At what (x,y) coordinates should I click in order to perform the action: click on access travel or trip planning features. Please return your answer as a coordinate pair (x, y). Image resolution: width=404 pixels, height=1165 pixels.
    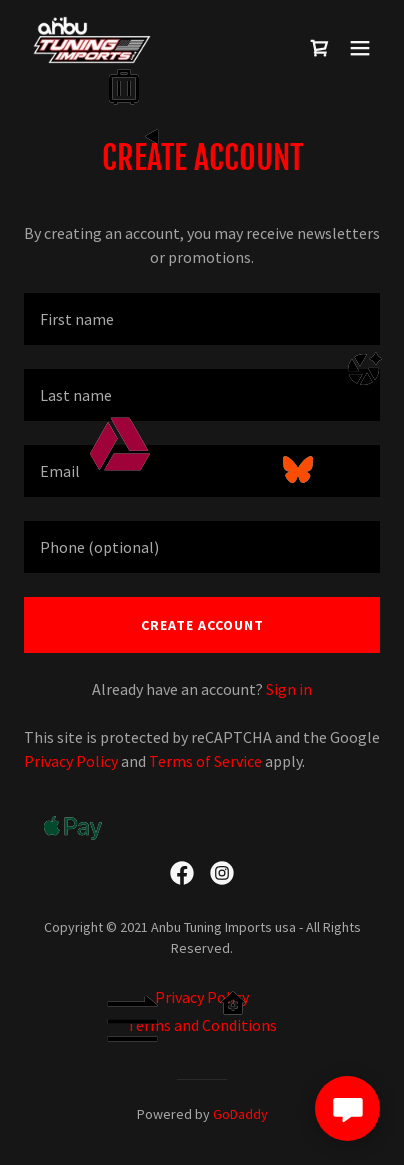
    Looking at the image, I should click on (124, 86).